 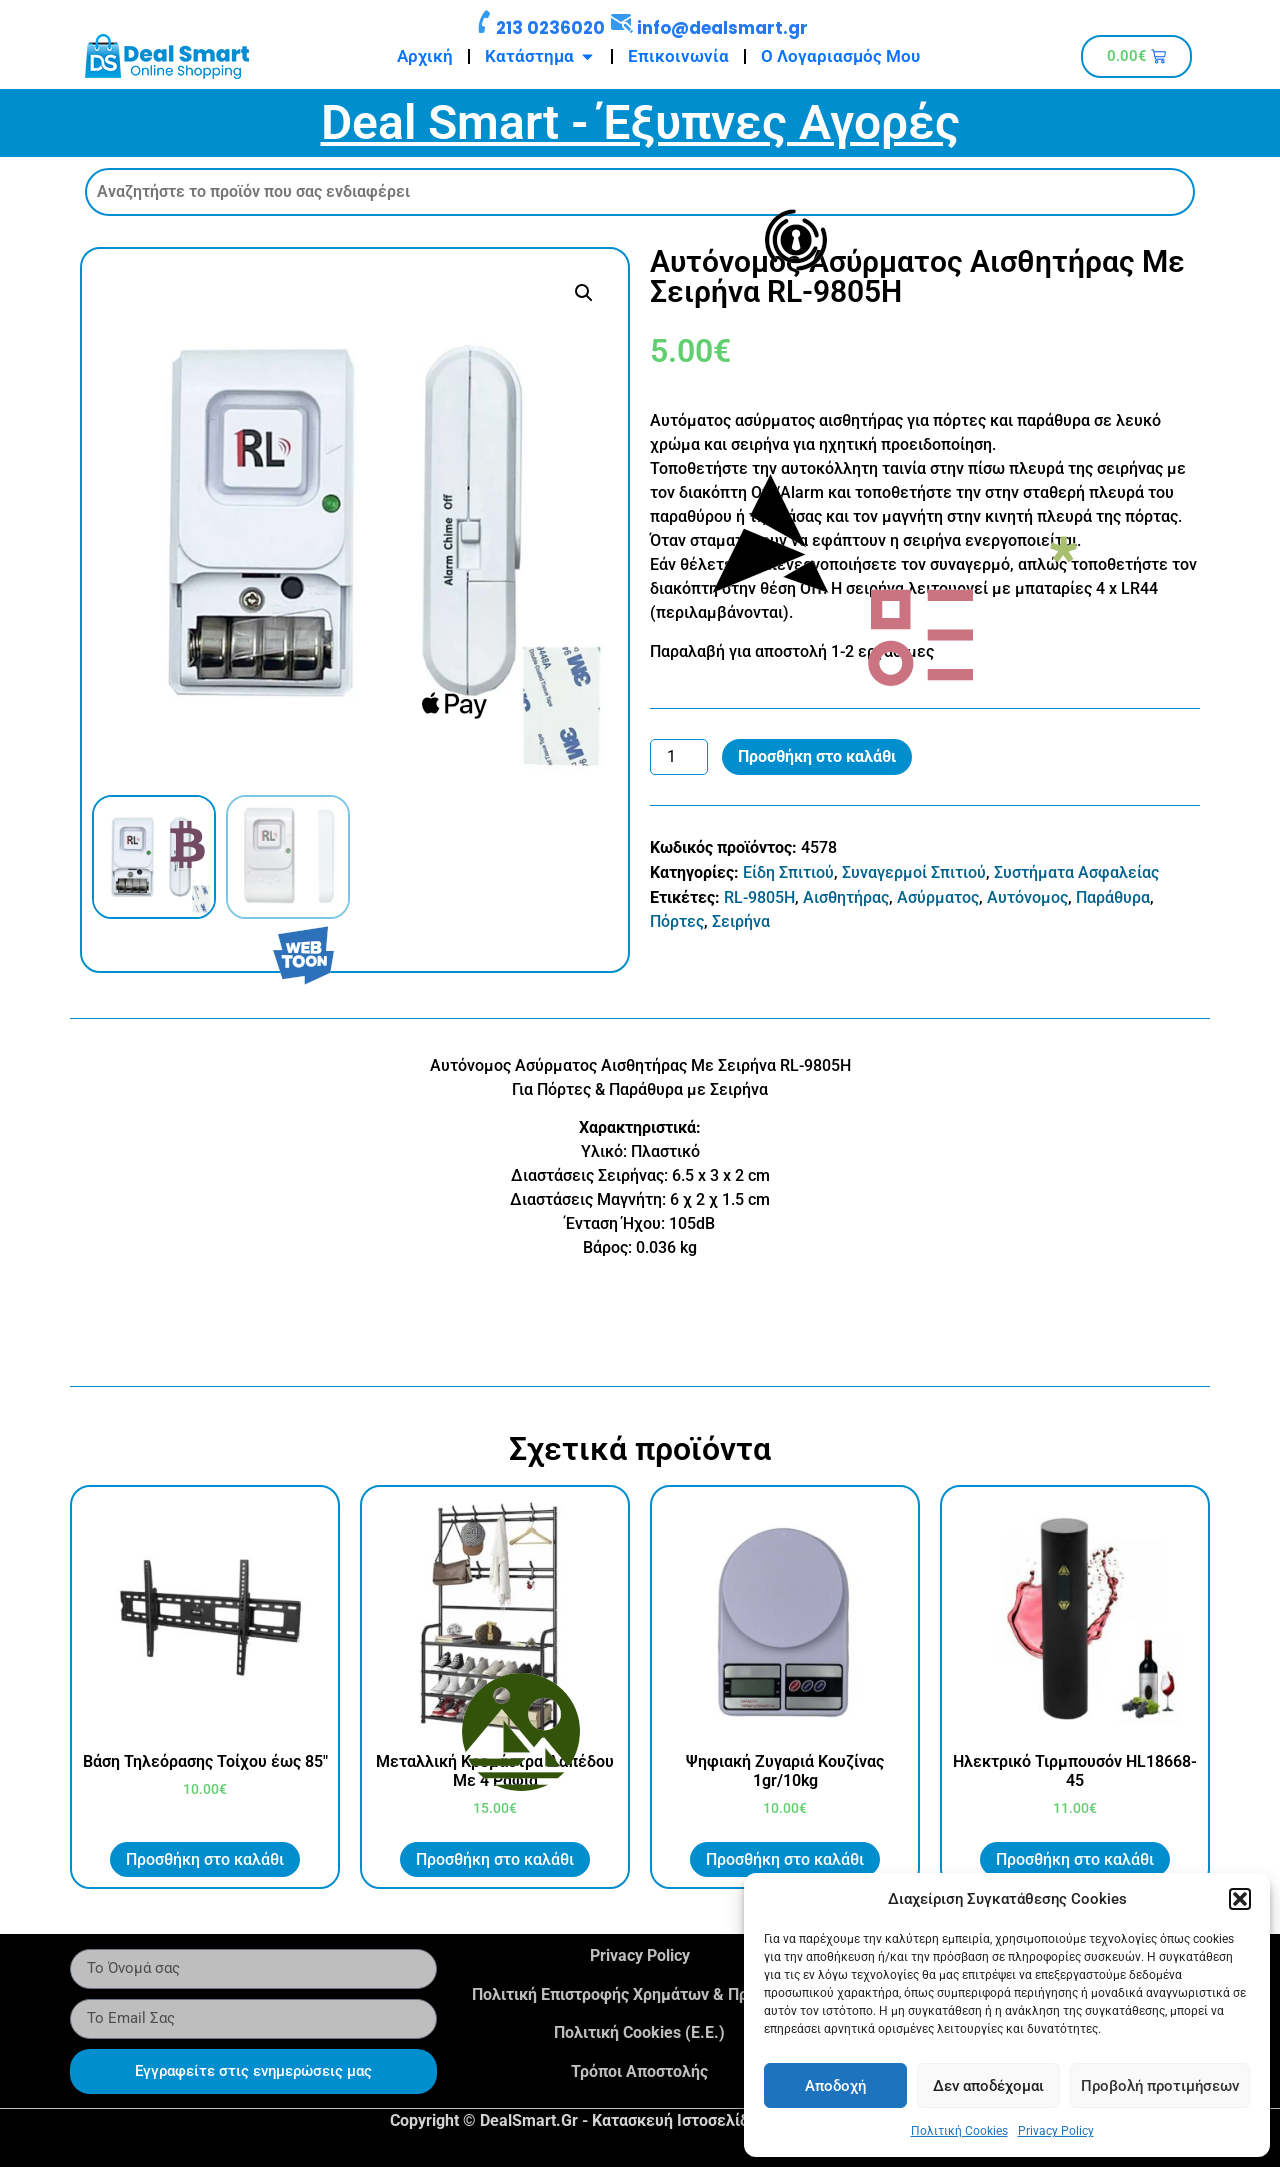 What do you see at coordinates (454, 705) in the screenshot?
I see `pay with Apple Pay` at bounding box center [454, 705].